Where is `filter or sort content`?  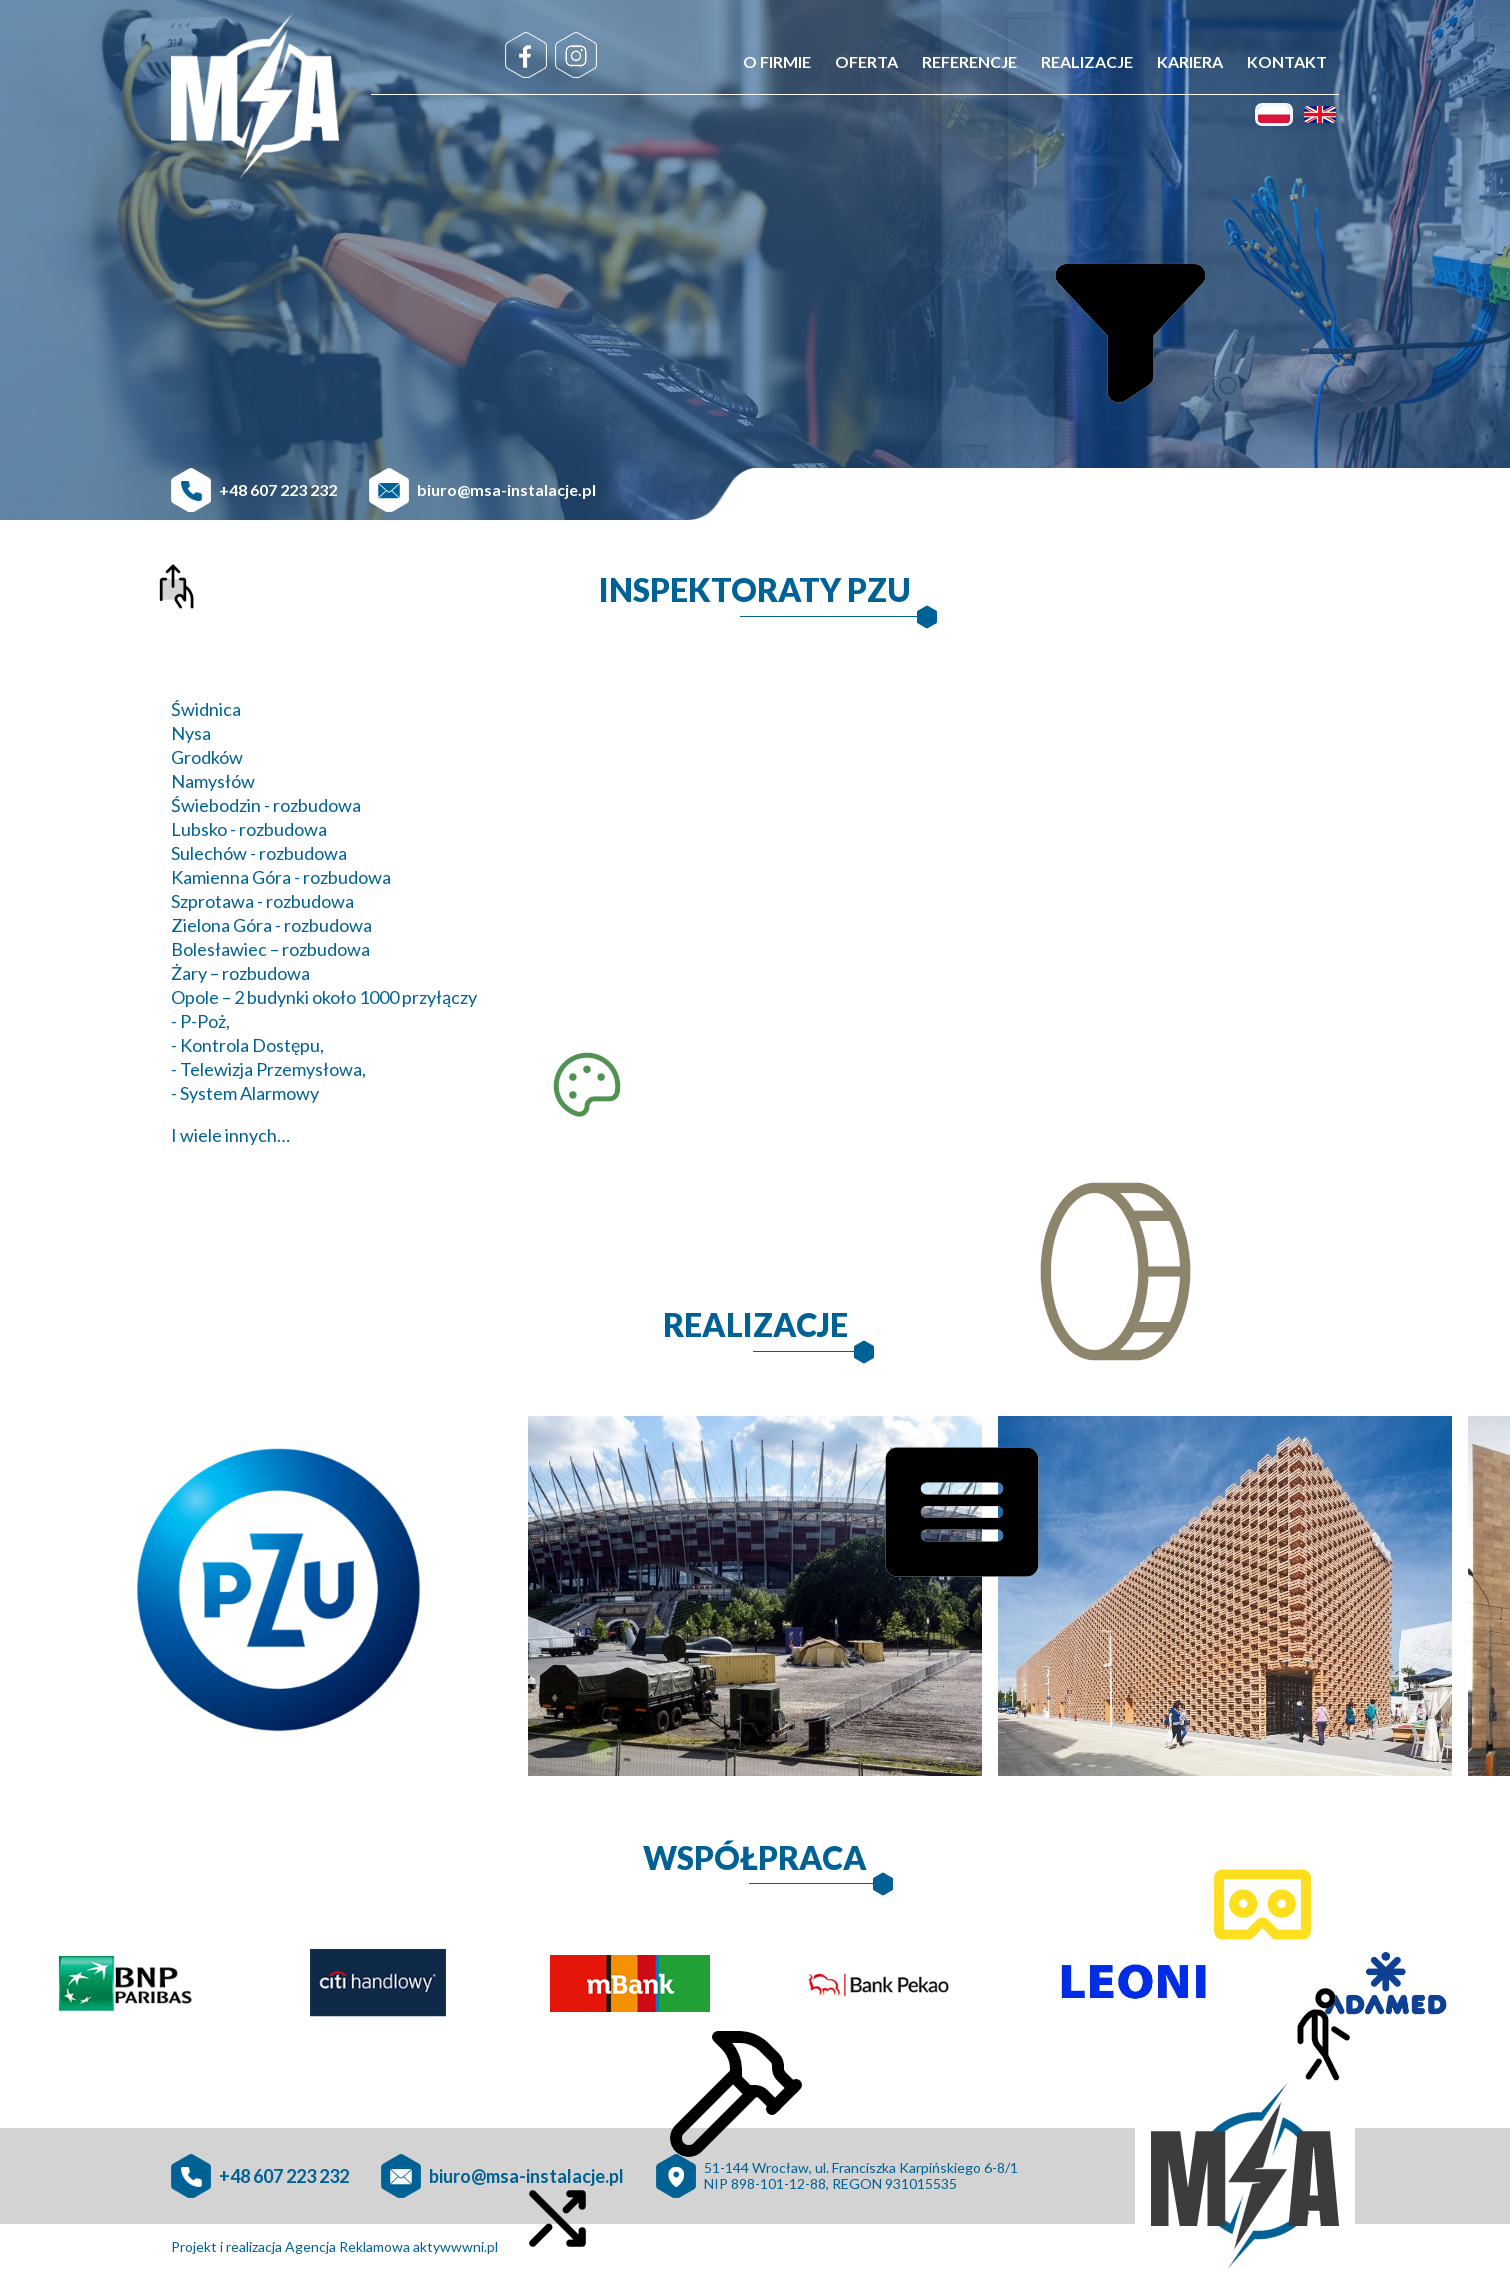
filter or sort content is located at coordinates (1130, 327).